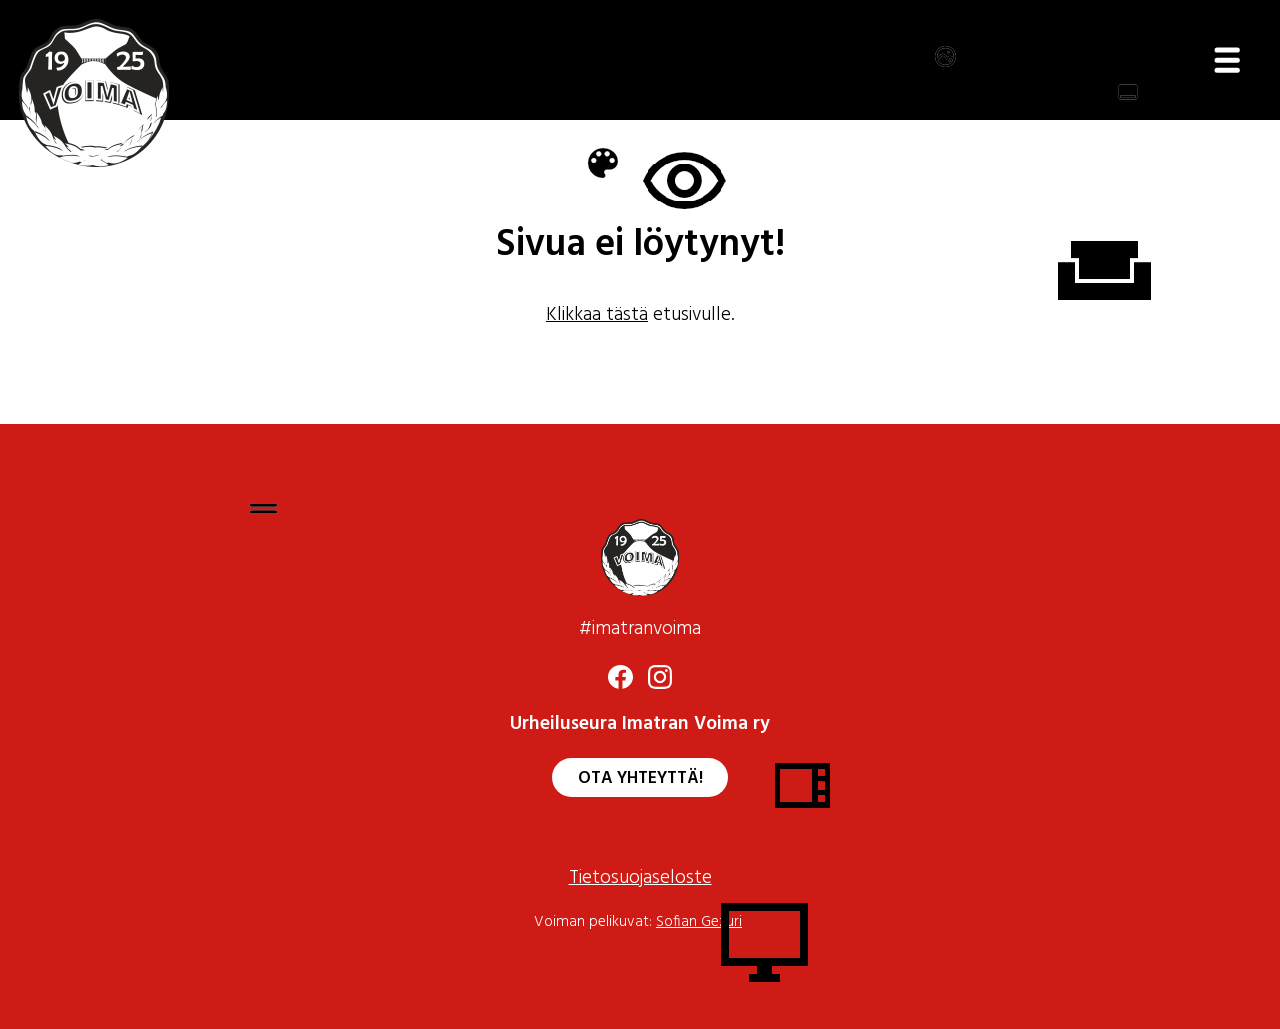  Describe the element at coordinates (764, 942) in the screenshot. I see `switch to desktop view` at that location.